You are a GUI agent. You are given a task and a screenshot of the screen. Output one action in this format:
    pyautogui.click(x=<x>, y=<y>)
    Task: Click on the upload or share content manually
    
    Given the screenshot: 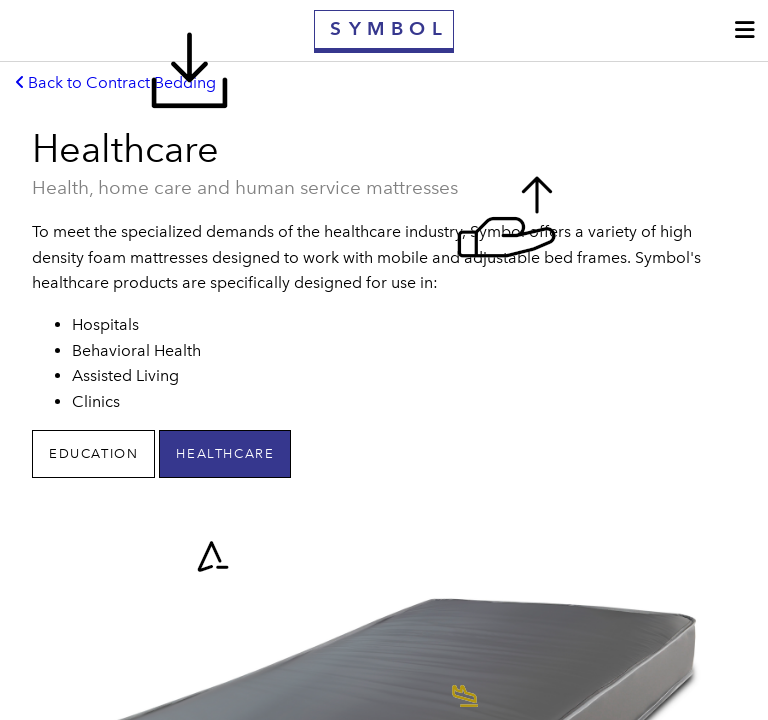 What is the action you would take?
    pyautogui.click(x=510, y=222)
    